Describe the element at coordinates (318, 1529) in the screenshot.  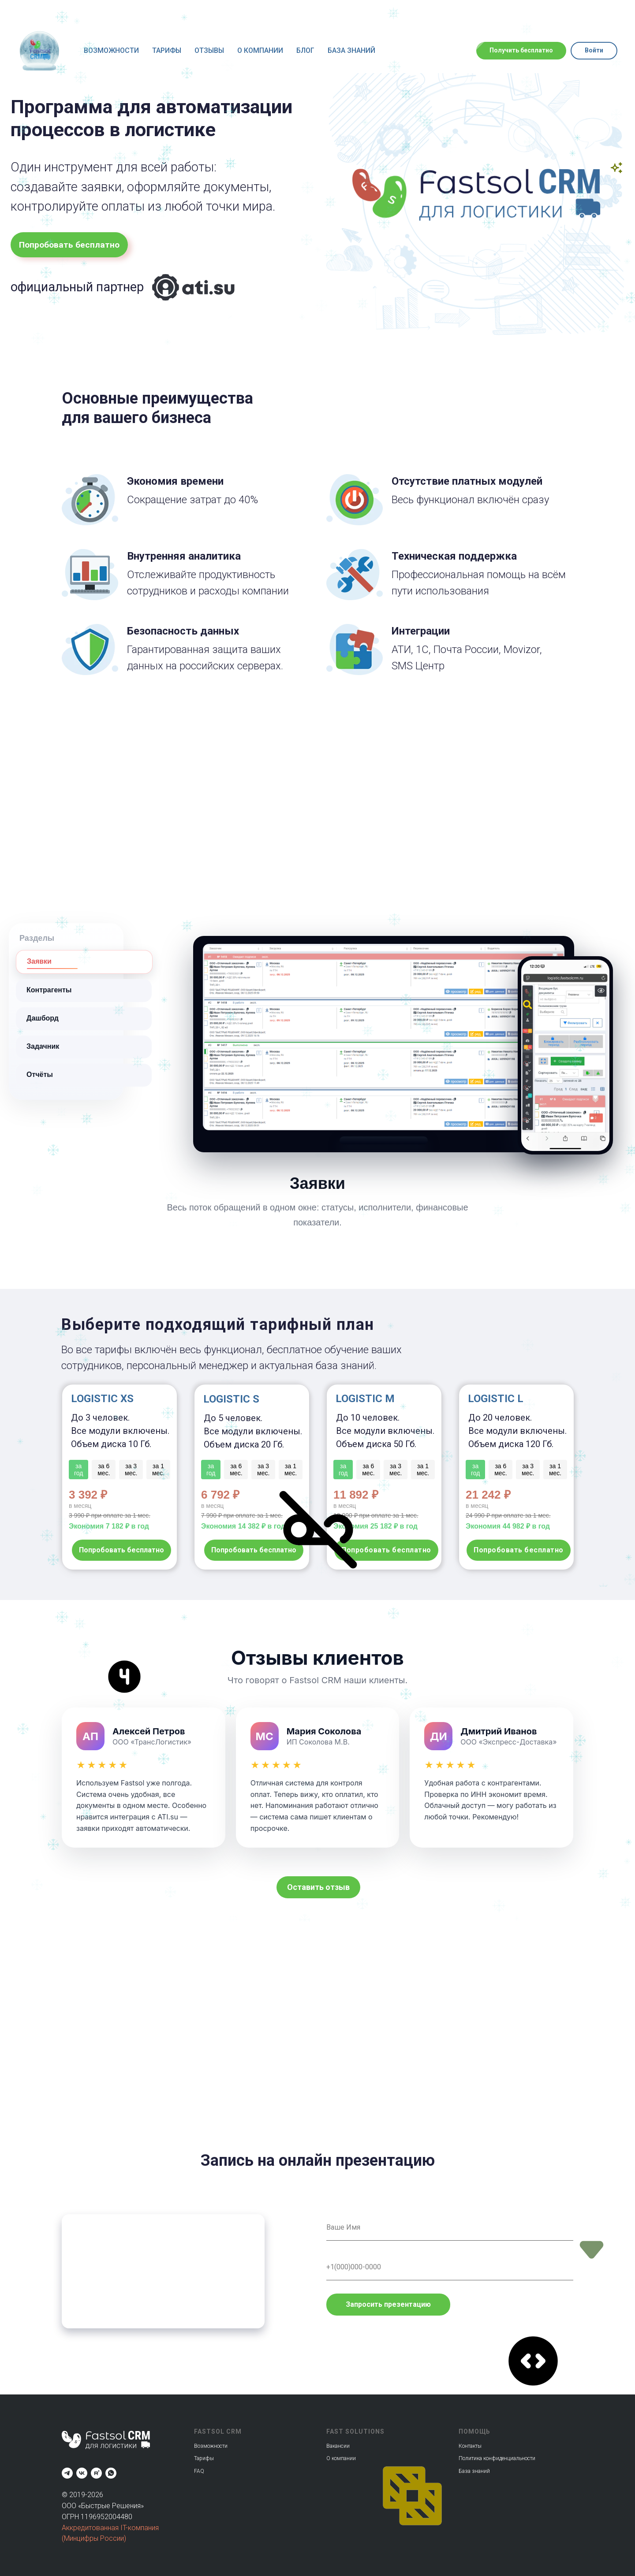
I see `voicemail disabled or unavailable` at that location.